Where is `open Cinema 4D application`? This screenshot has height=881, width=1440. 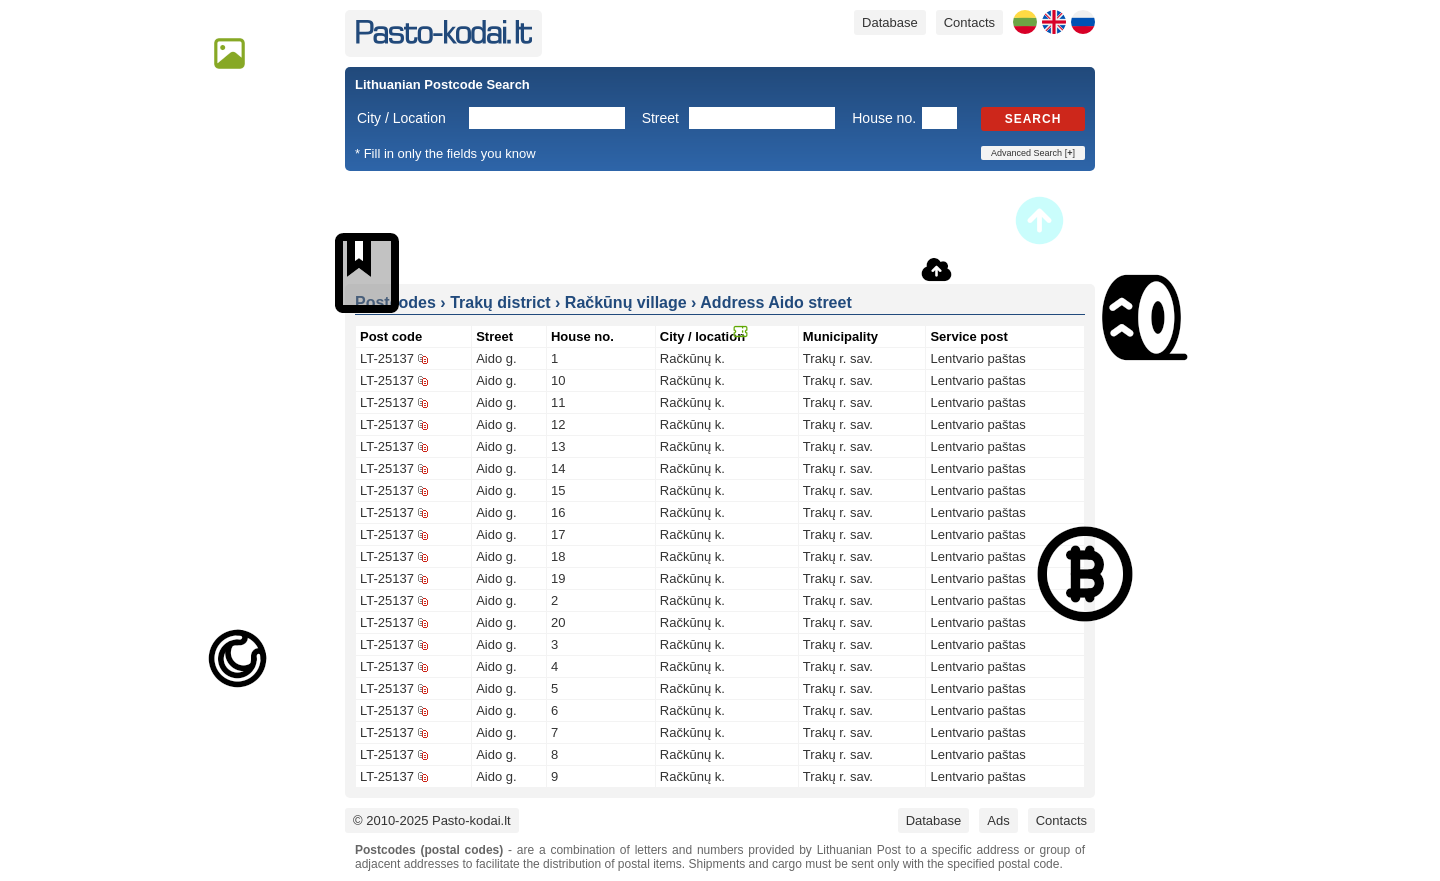 open Cinema 4D application is located at coordinates (237, 658).